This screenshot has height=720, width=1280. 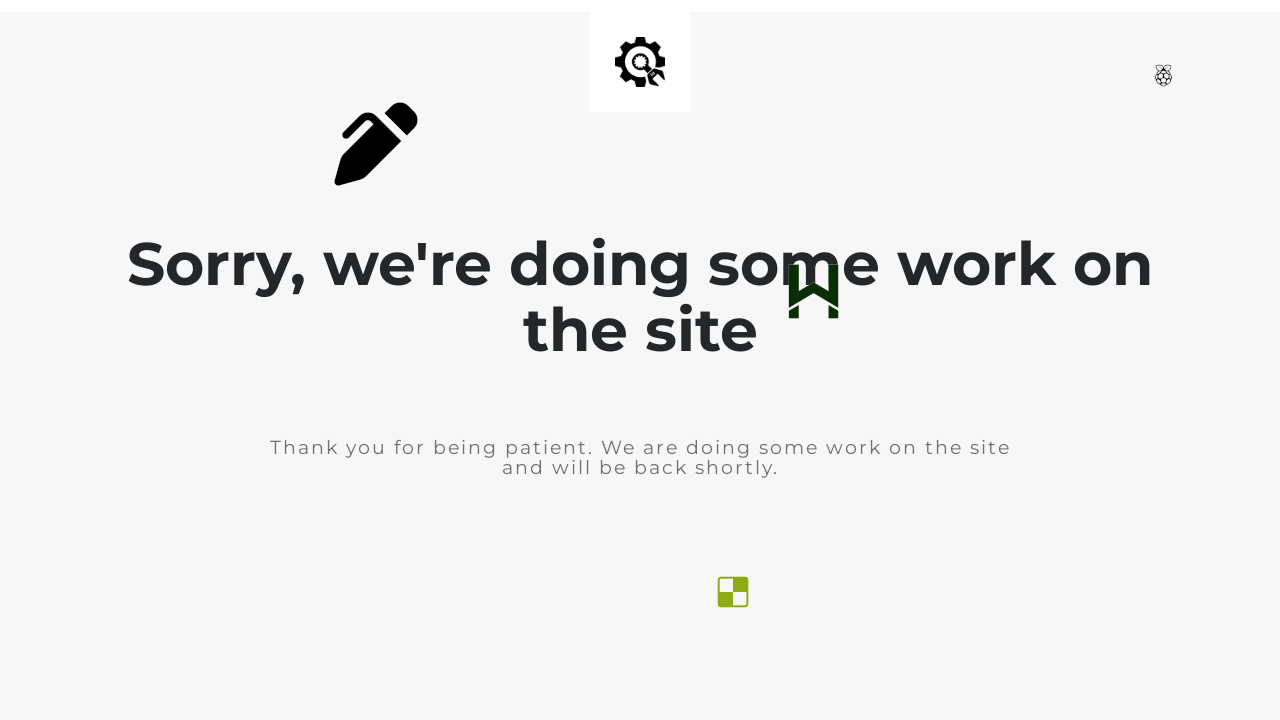 What do you see at coordinates (1163, 75) in the screenshot?
I see `raspberry pi brand logo` at bounding box center [1163, 75].